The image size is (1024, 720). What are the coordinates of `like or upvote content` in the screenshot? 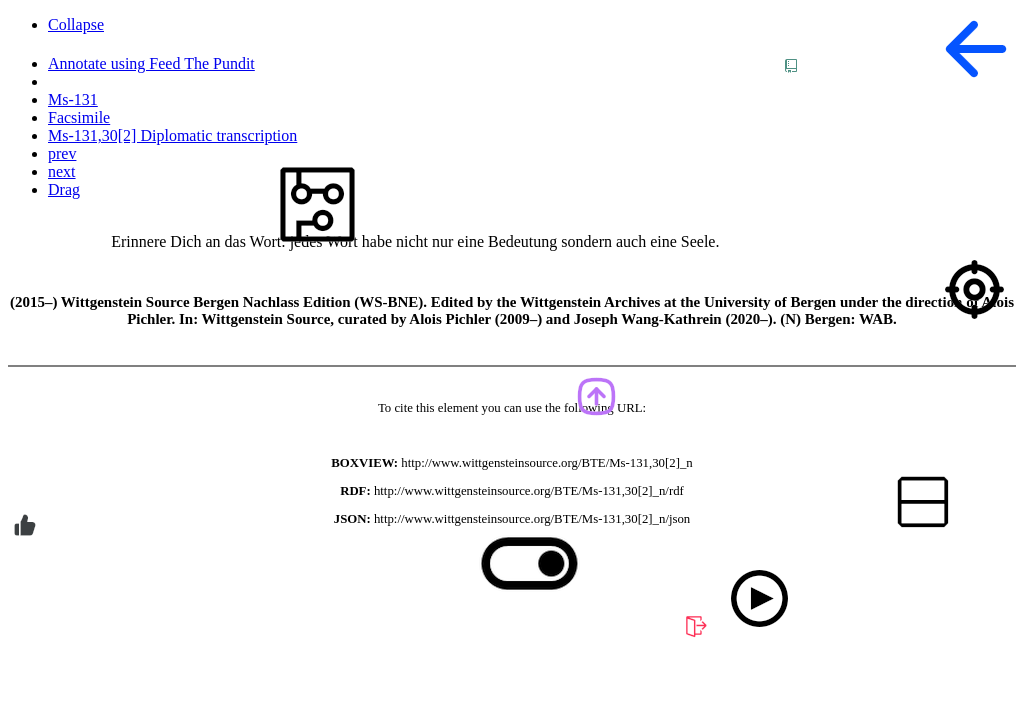 It's located at (25, 525).